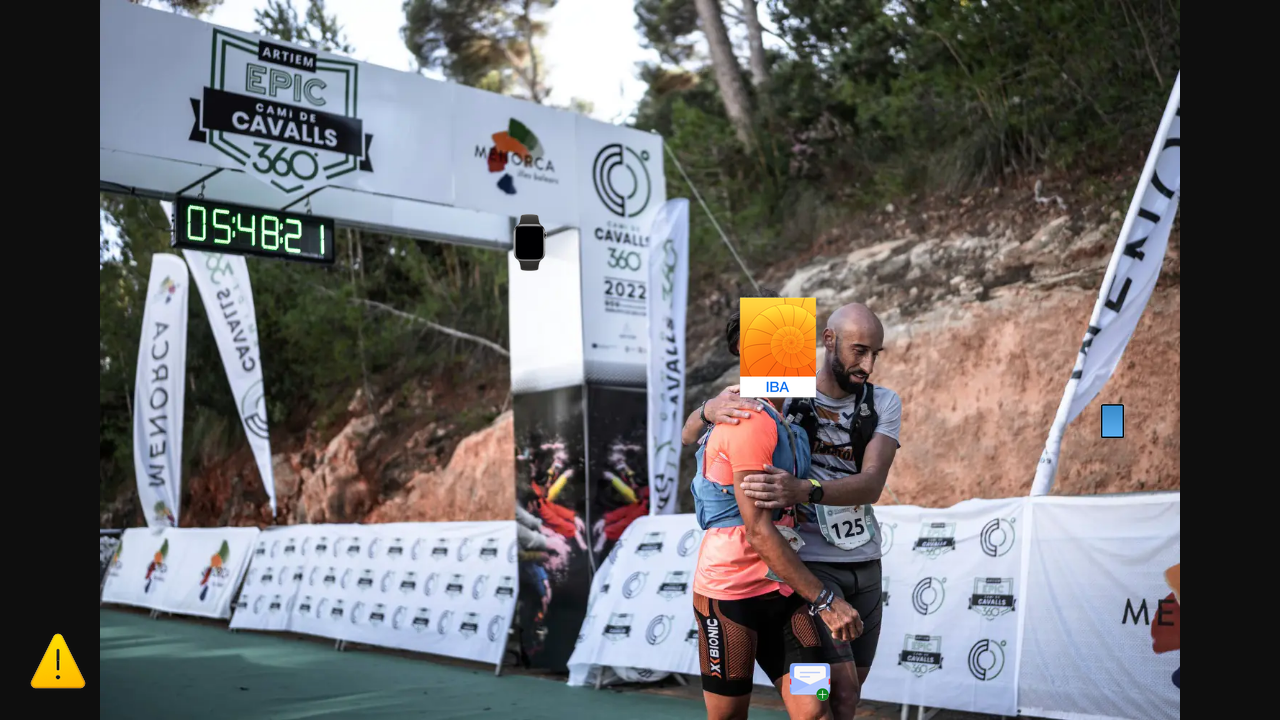 The height and width of the screenshot is (720, 1280). I want to click on indicates a warning or alert status, so click(58, 661).